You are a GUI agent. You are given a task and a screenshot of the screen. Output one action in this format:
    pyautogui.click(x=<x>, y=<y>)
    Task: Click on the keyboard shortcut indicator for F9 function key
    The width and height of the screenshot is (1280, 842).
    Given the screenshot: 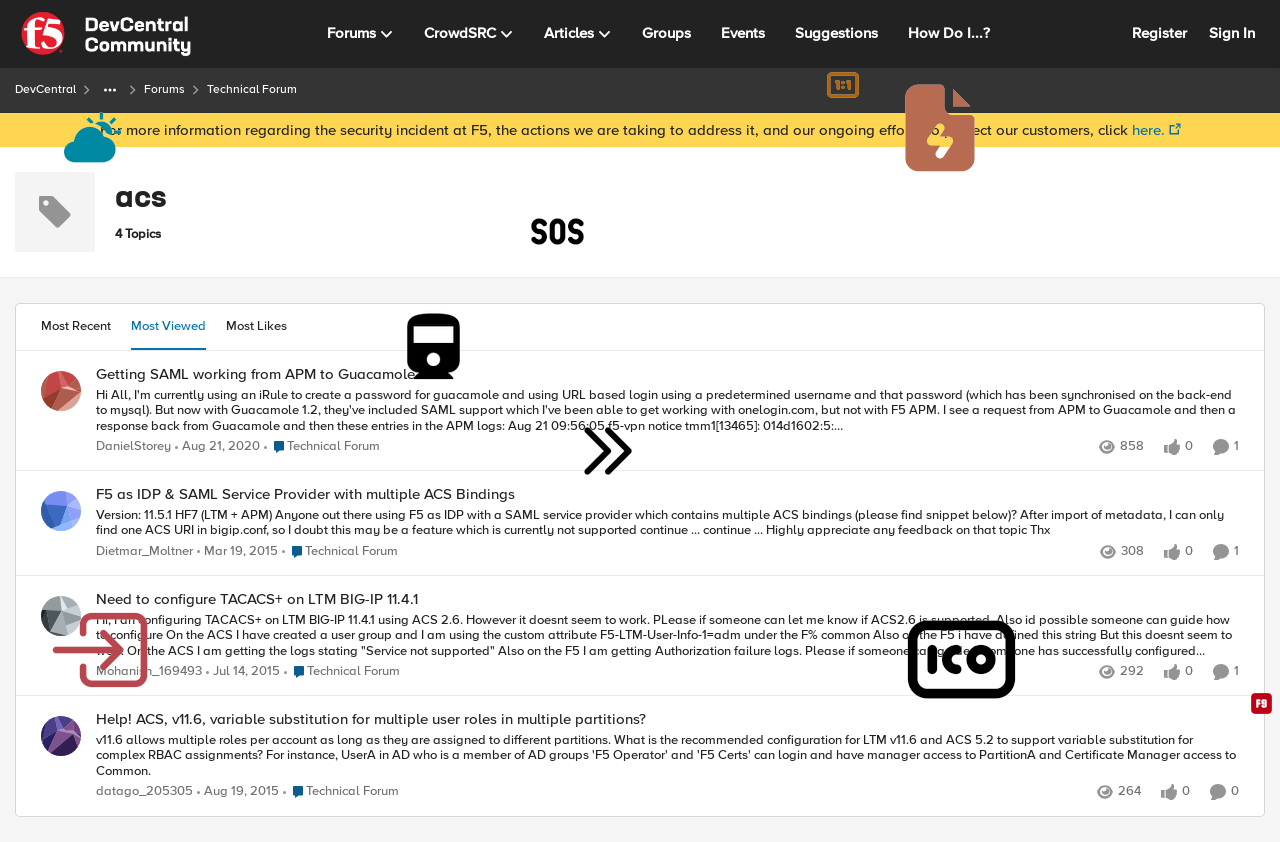 What is the action you would take?
    pyautogui.click(x=1261, y=703)
    